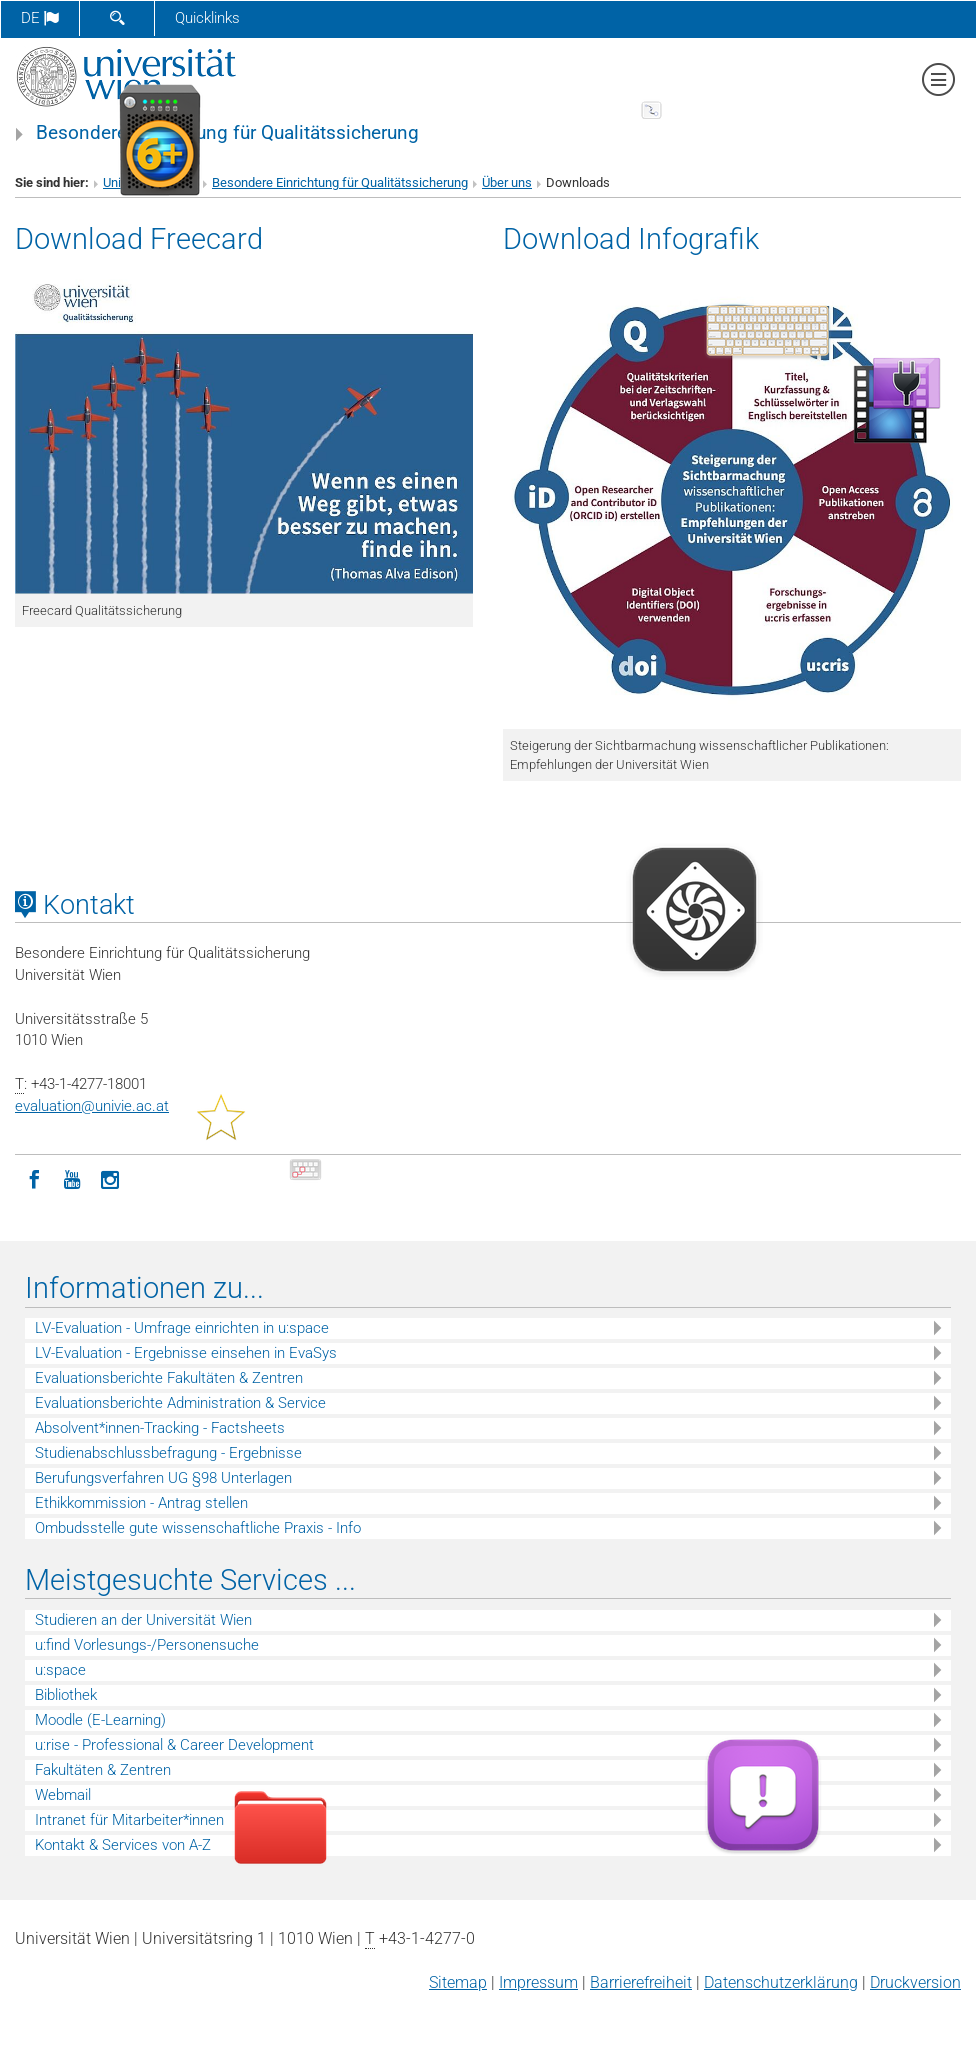  I want to click on item not marked as favorite, so click(221, 1118).